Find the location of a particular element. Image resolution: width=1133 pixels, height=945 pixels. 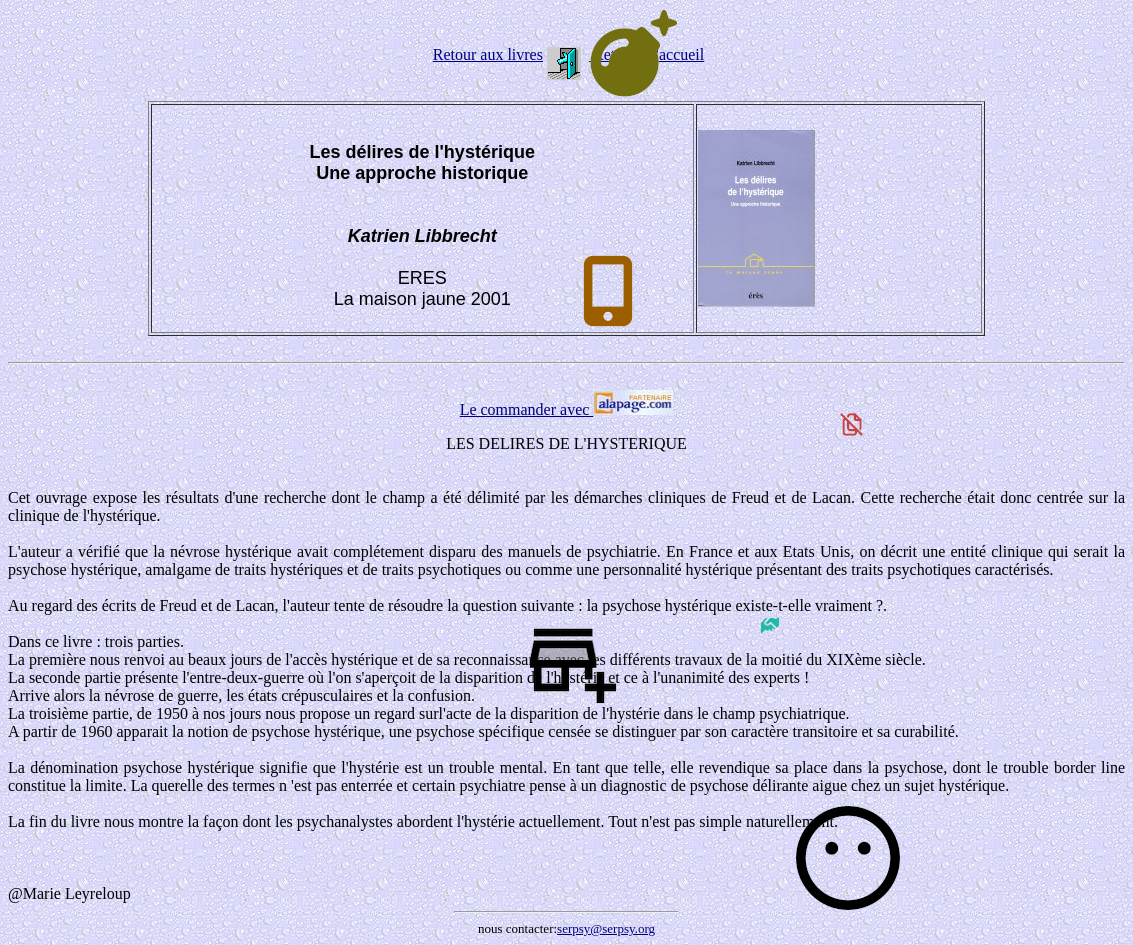

add a new business location is located at coordinates (573, 660).